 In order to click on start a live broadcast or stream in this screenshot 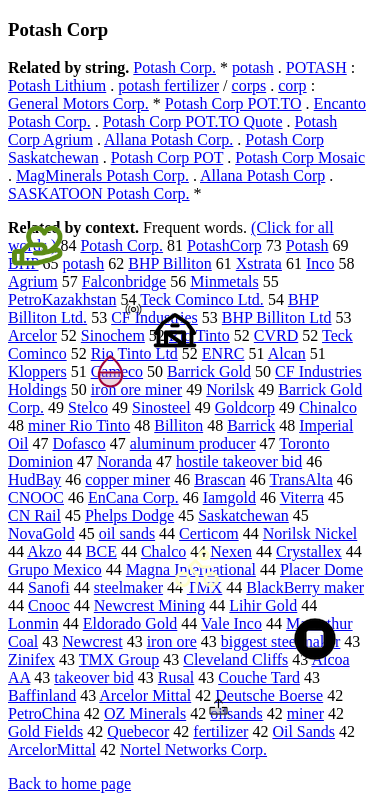, I will do `click(133, 309)`.